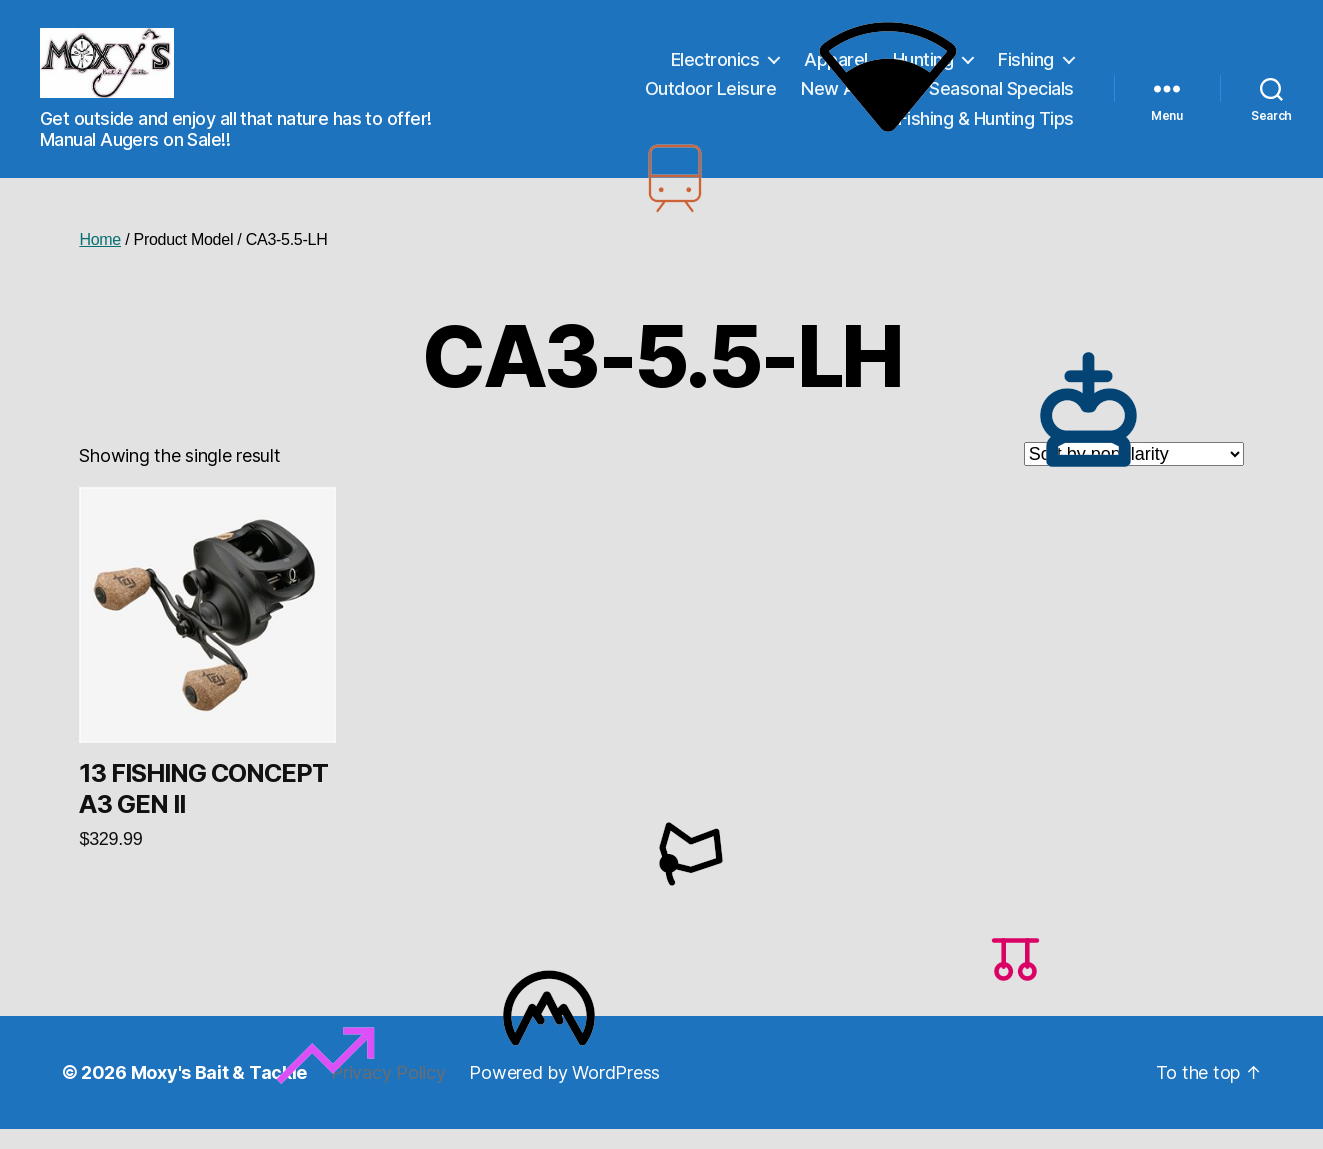  What do you see at coordinates (888, 77) in the screenshot?
I see `indicates moderate wifi signal strength` at bounding box center [888, 77].